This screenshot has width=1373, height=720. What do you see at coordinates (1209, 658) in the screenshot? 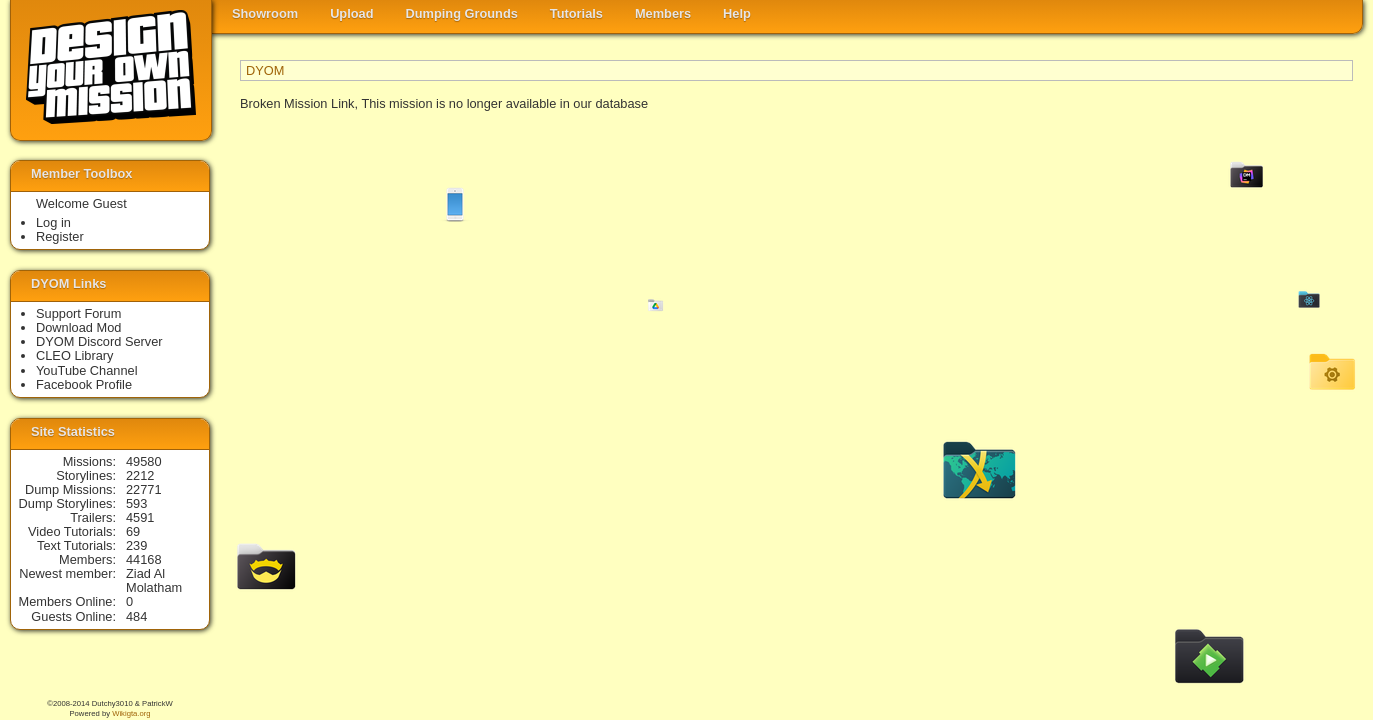
I see `open folder containing Emby media server files` at bounding box center [1209, 658].